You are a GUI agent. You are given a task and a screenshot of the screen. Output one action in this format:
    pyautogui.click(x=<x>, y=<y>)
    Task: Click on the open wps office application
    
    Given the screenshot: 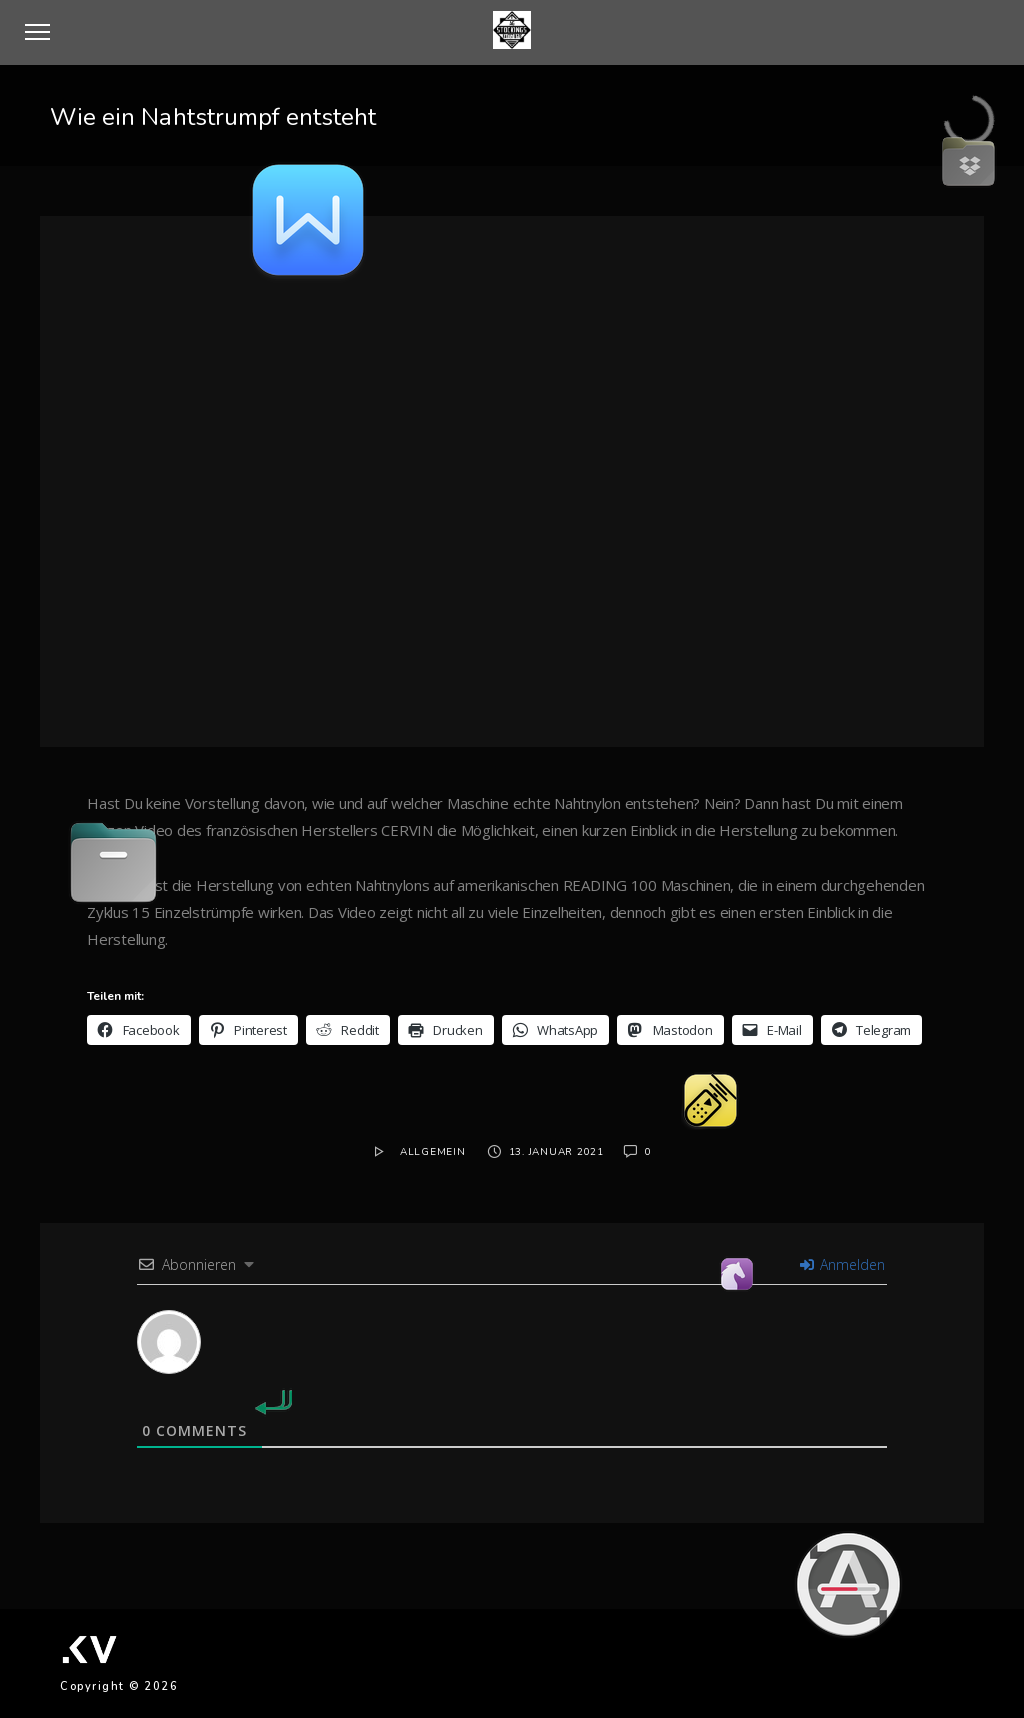 What is the action you would take?
    pyautogui.click(x=308, y=220)
    